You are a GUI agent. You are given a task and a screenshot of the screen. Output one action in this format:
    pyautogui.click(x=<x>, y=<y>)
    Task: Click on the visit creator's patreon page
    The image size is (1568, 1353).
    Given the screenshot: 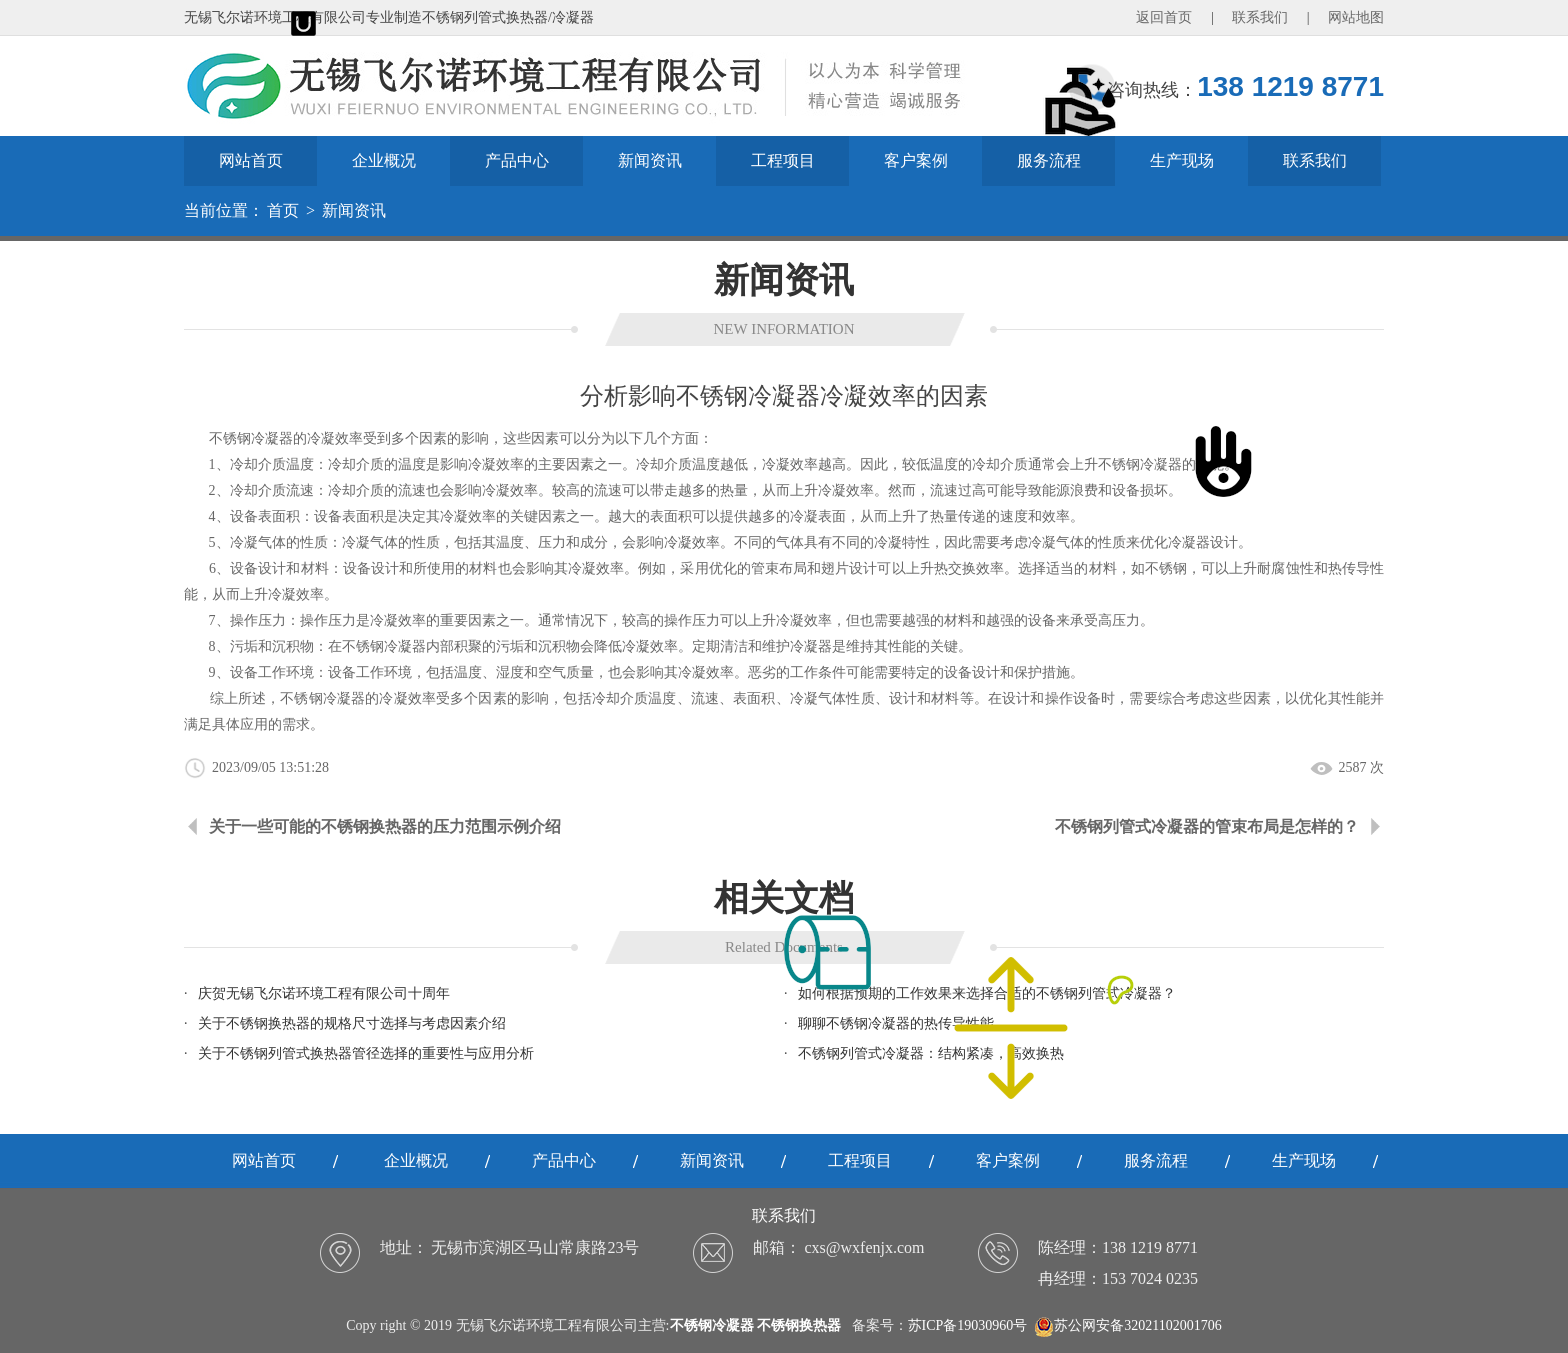 What is the action you would take?
    pyautogui.click(x=1119, y=989)
    